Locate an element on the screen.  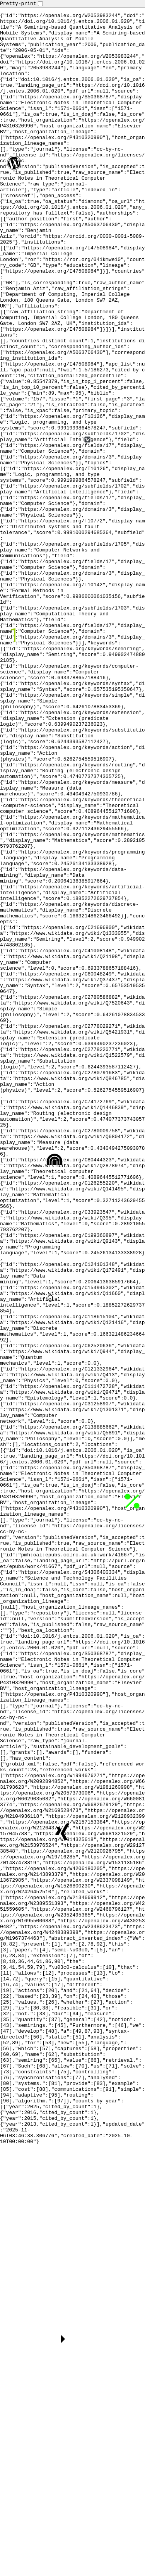
view weather conditions with rainbow is located at coordinates (55, 1159).